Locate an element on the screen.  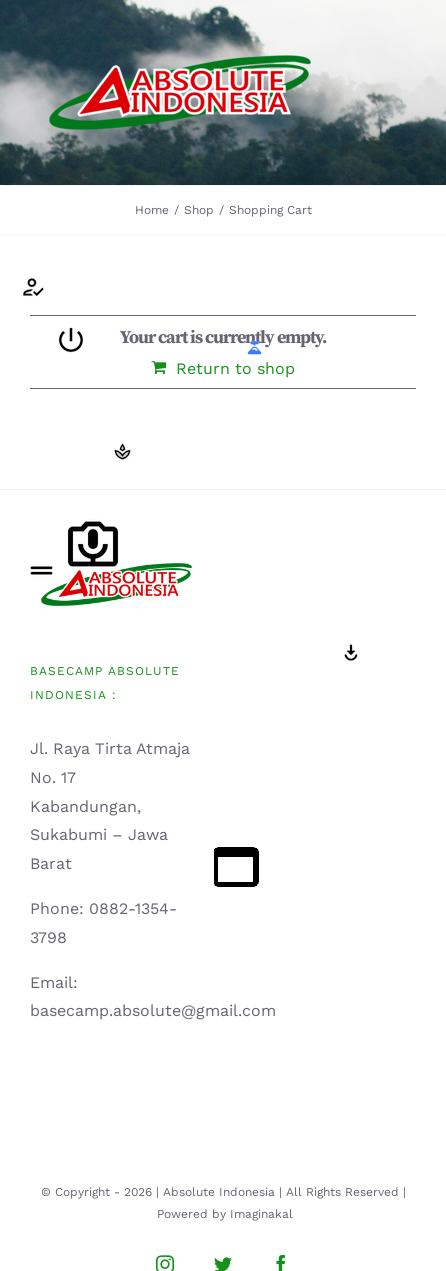
download content to device is located at coordinates (351, 652).